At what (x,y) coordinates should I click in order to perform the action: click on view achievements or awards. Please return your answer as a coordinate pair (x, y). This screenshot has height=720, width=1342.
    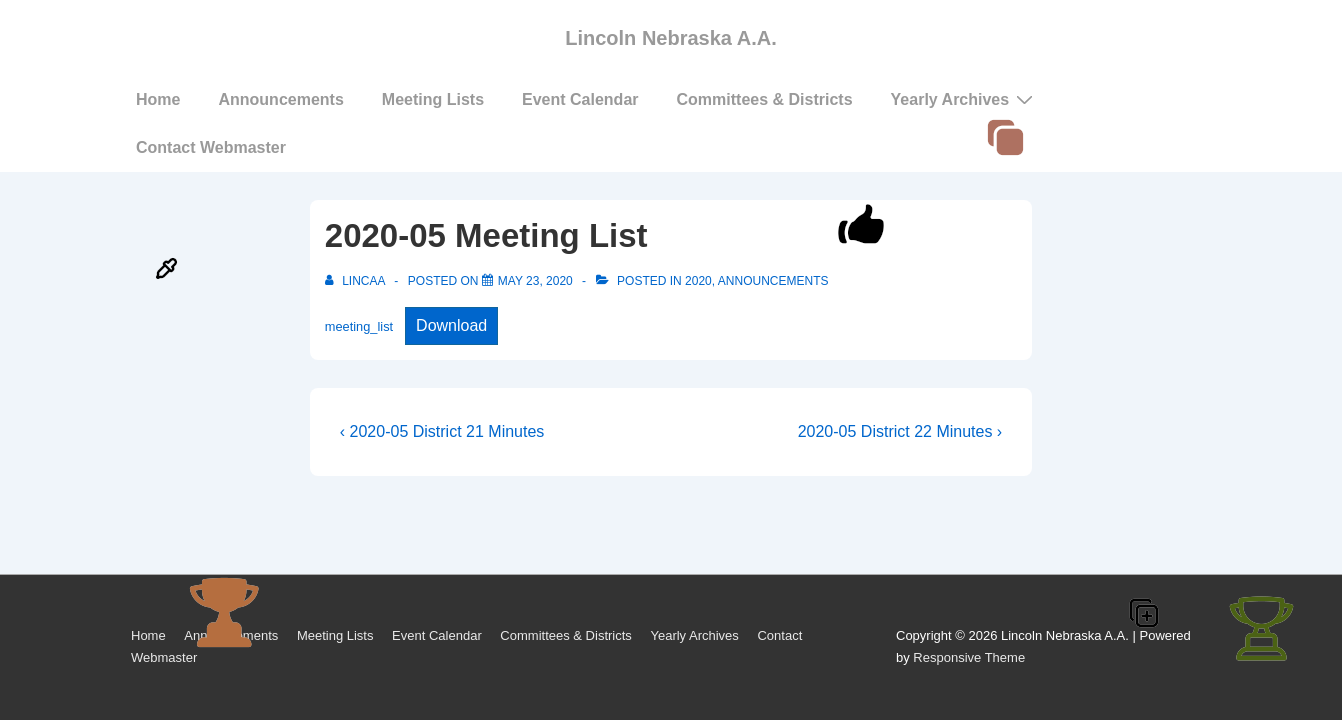
    Looking at the image, I should click on (1261, 628).